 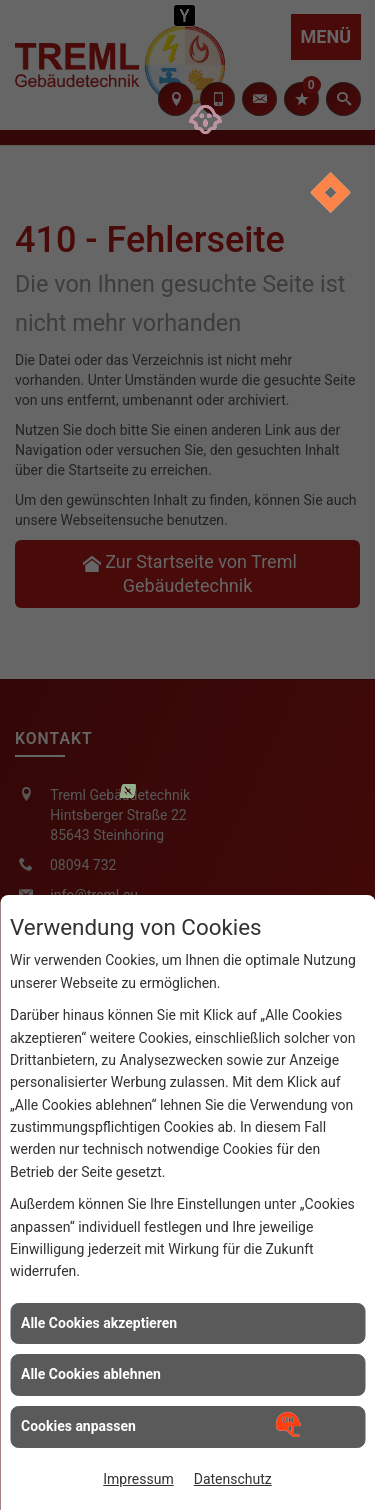 What do you see at coordinates (288, 1424) in the screenshot?
I see `indicates united nations peacekeeping forces` at bounding box center [288, 1424].